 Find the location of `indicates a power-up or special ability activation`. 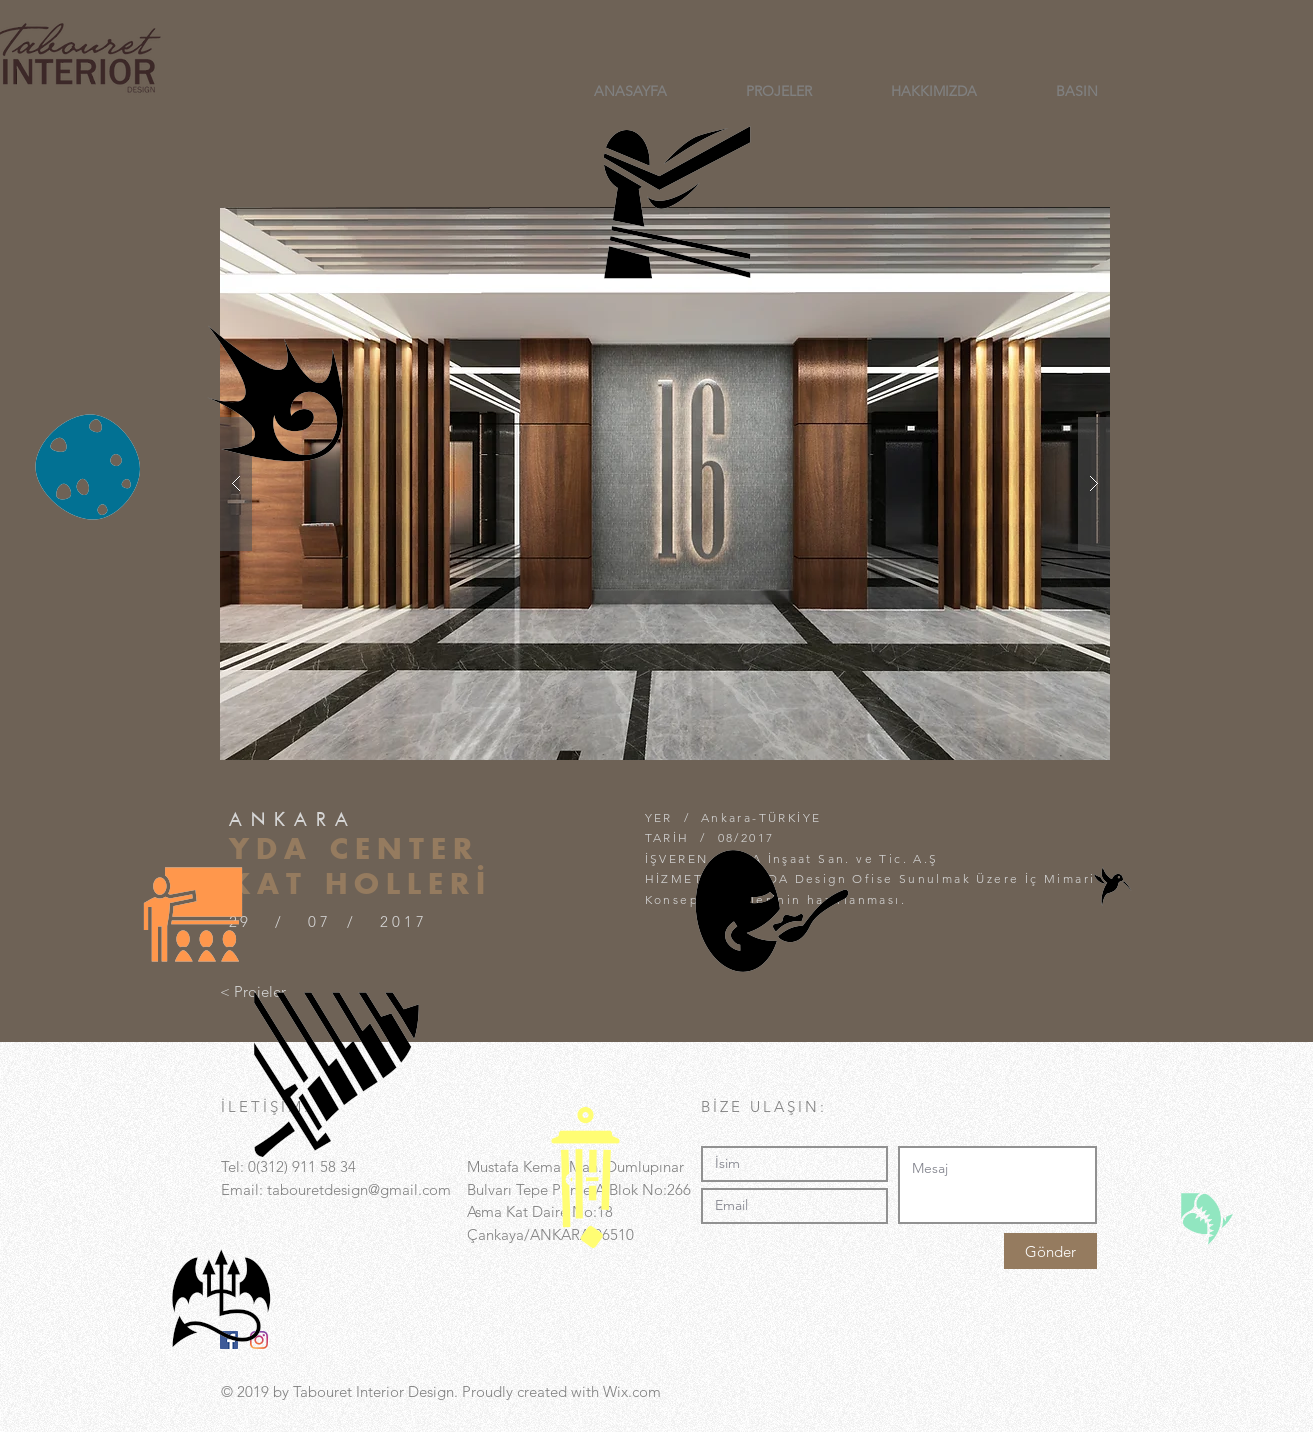

indicates a power-up or special ability activation is located at coordinates (275, 394).